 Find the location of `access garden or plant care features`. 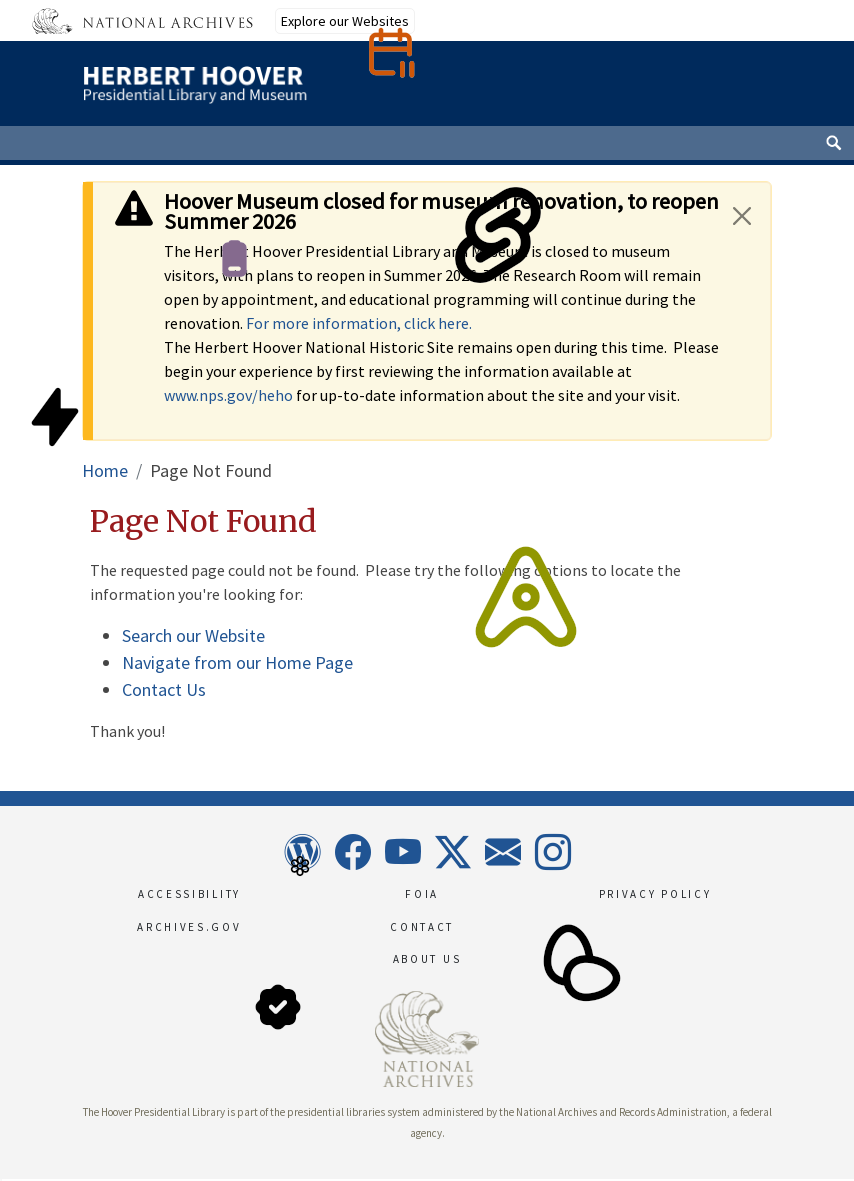

access garden or plant care features is located at coordinates (300, 866).